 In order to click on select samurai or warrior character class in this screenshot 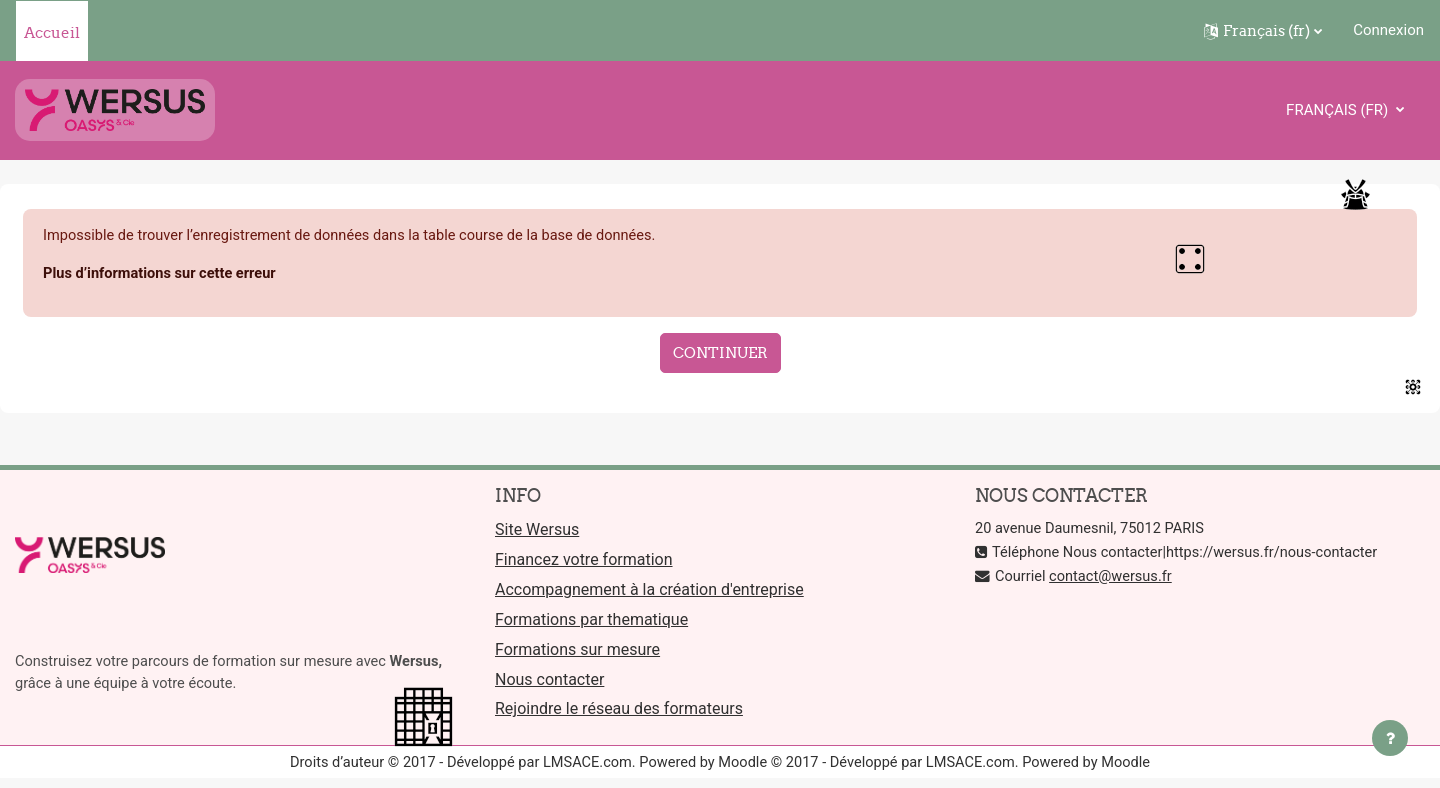, I will do `click(1355, 194)`.